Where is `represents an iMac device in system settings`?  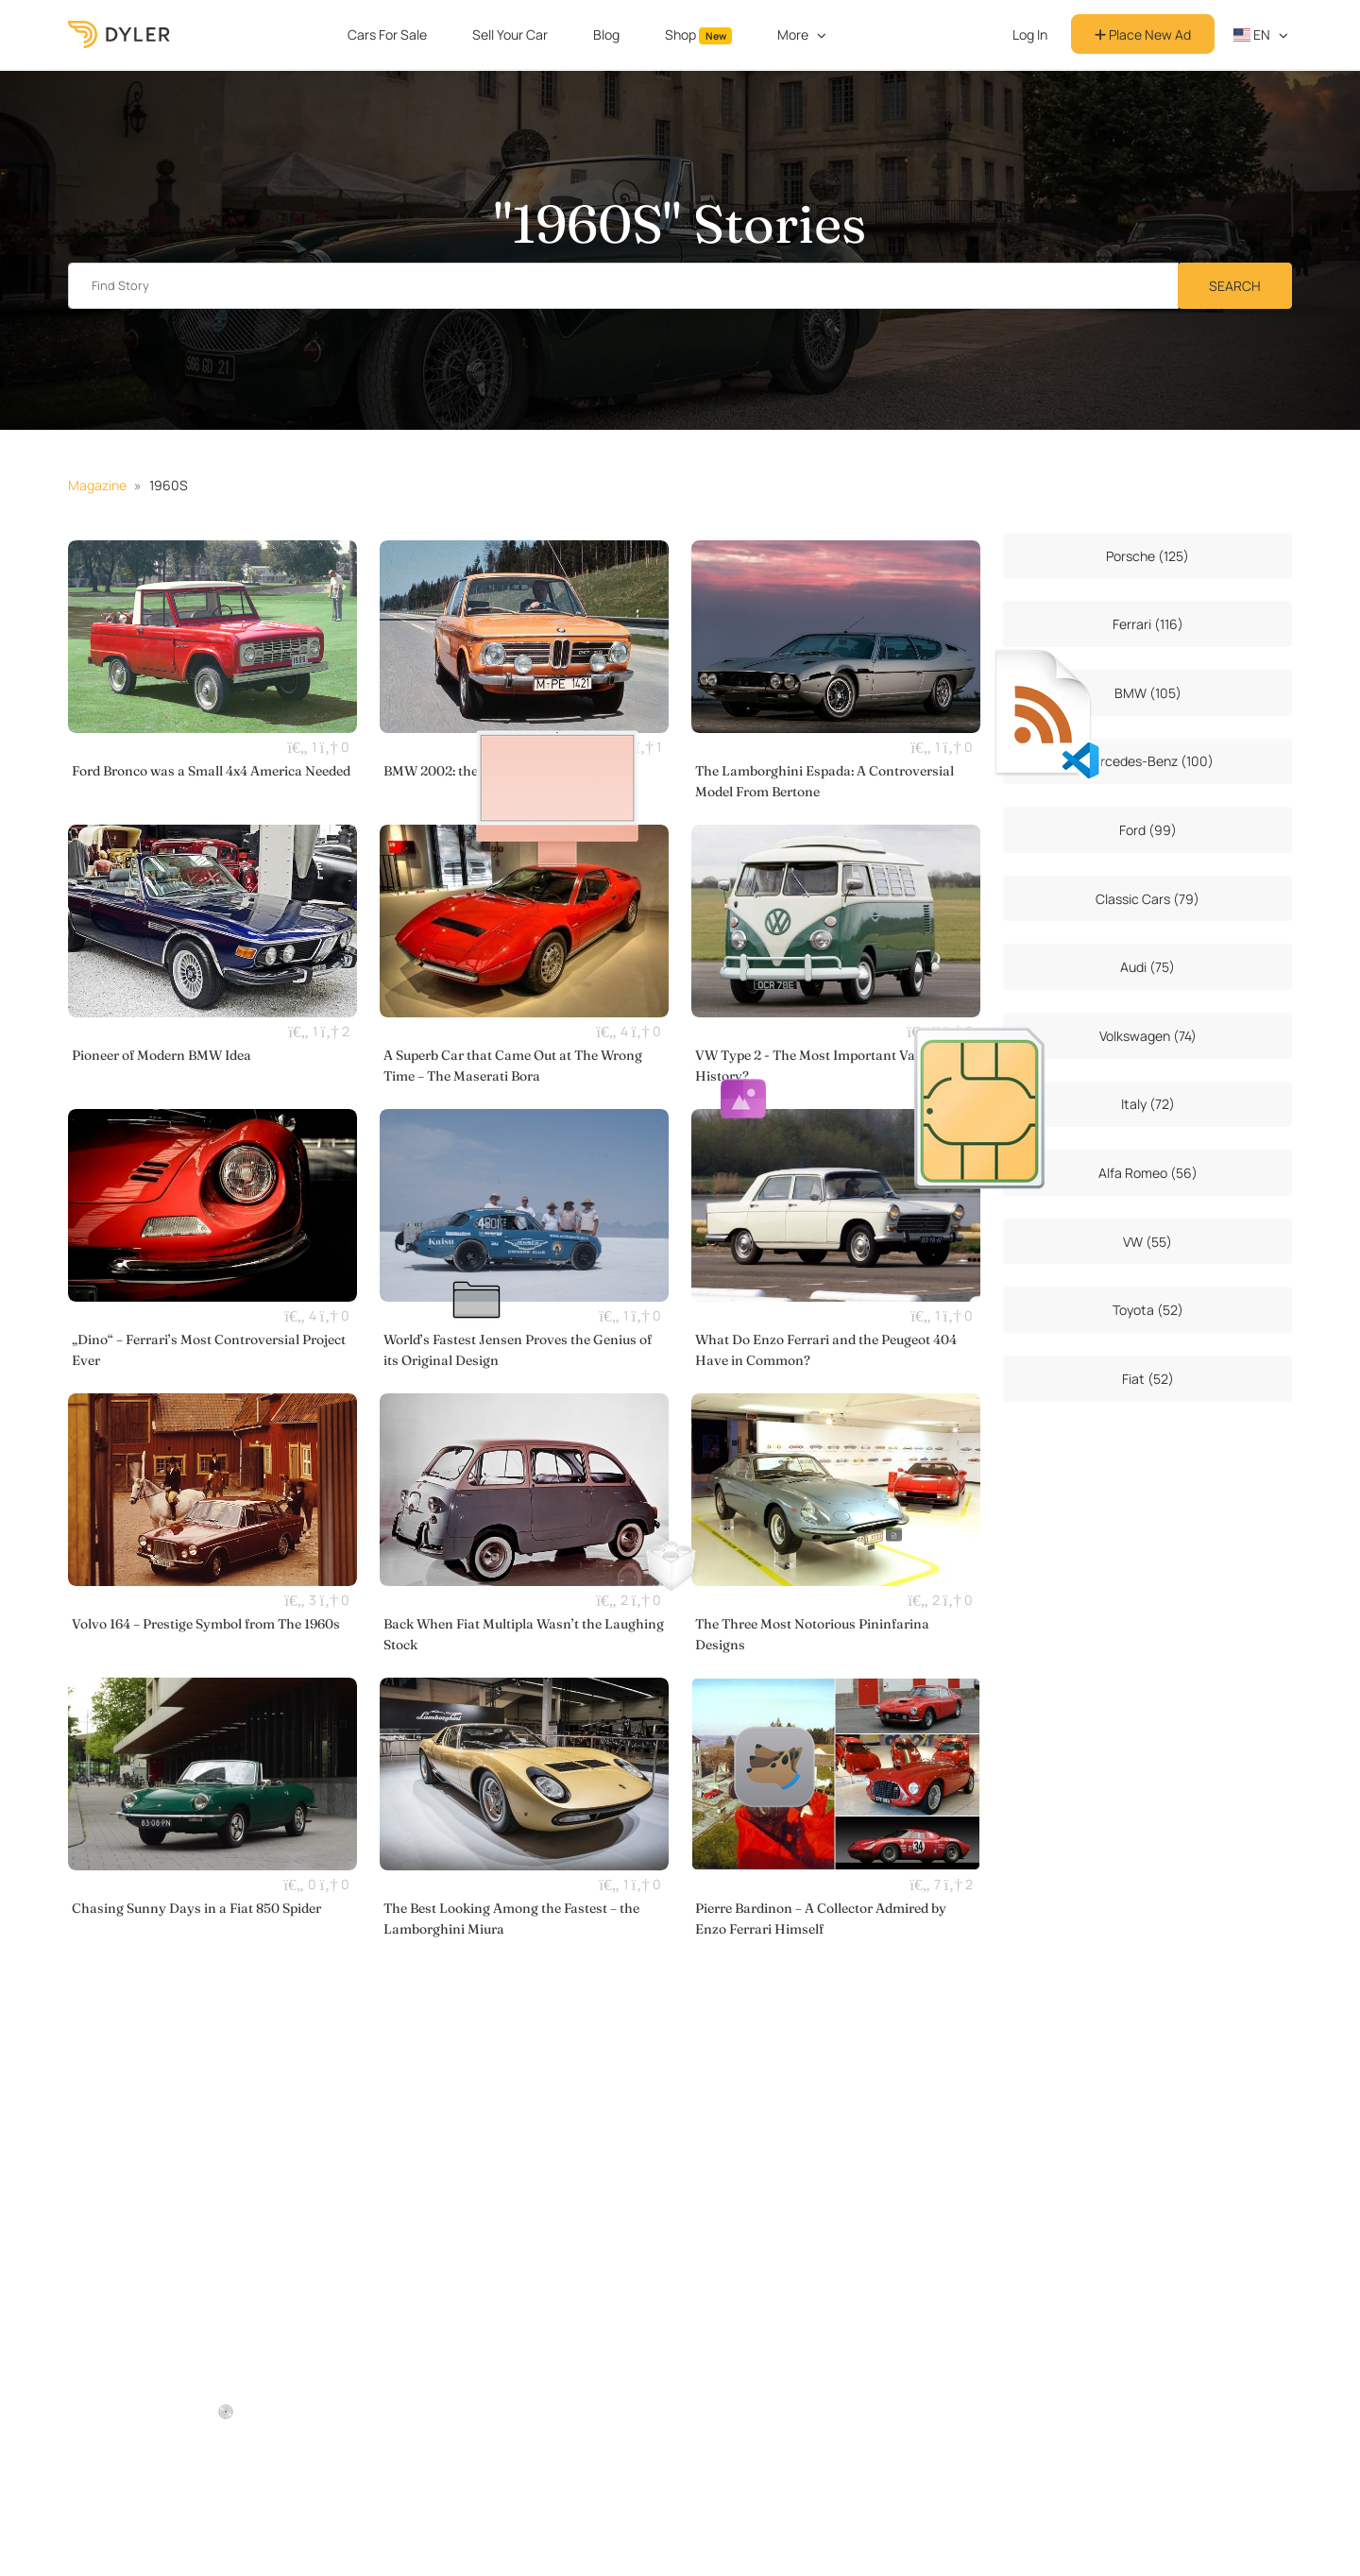
represents an iMac device in system settings is located at coordinates (557, 796).